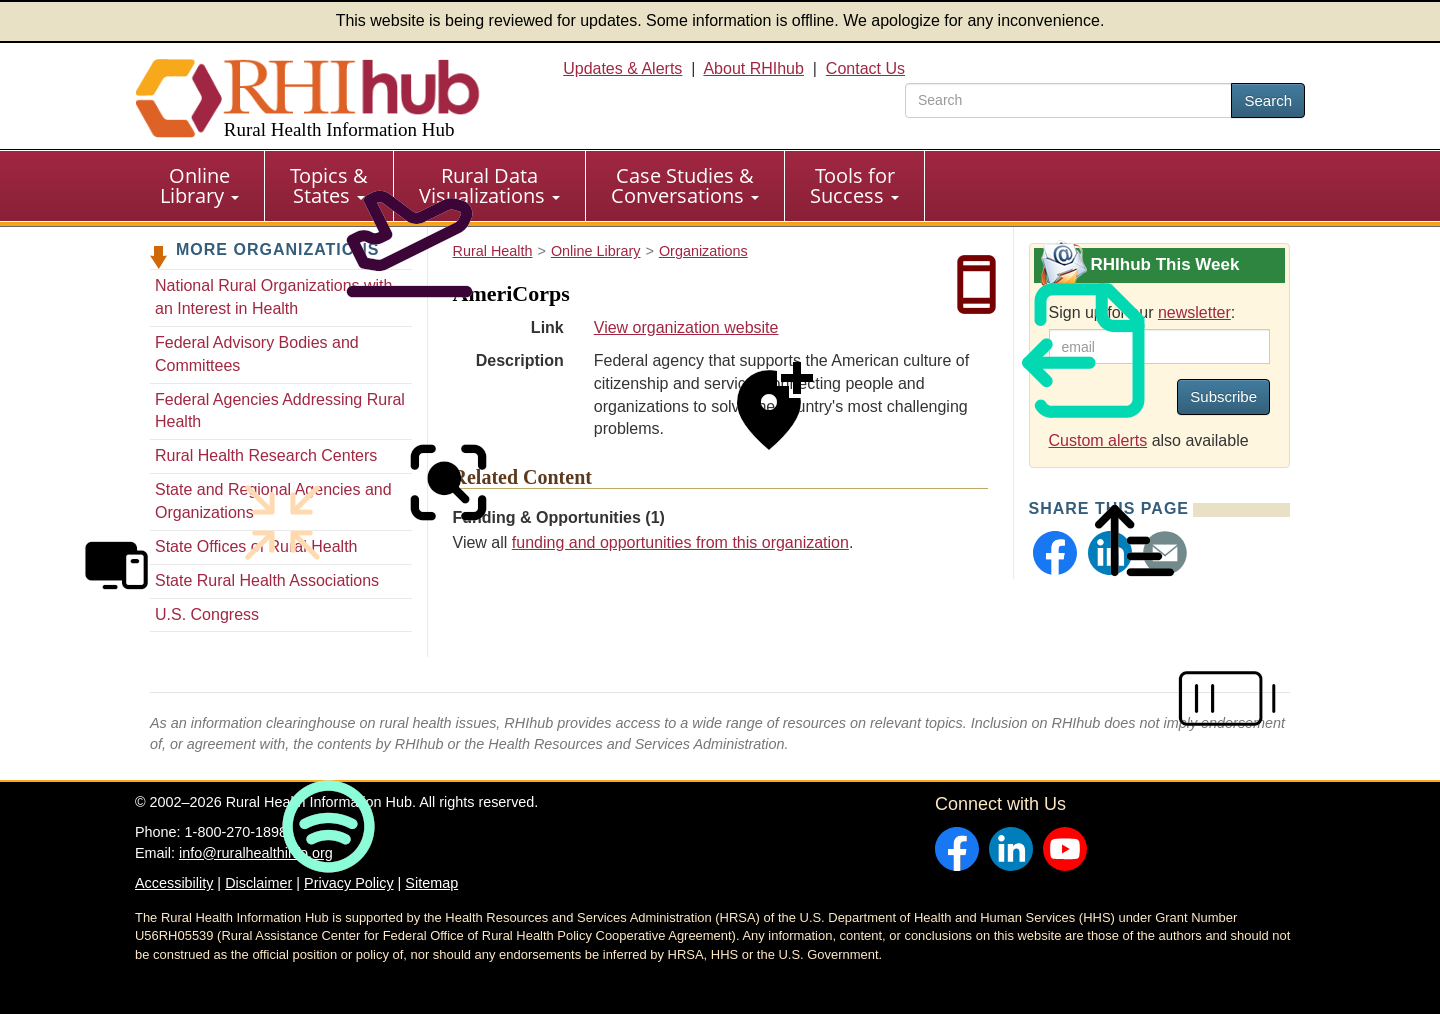  I want to click on manage connected devices, so click(115, 565).